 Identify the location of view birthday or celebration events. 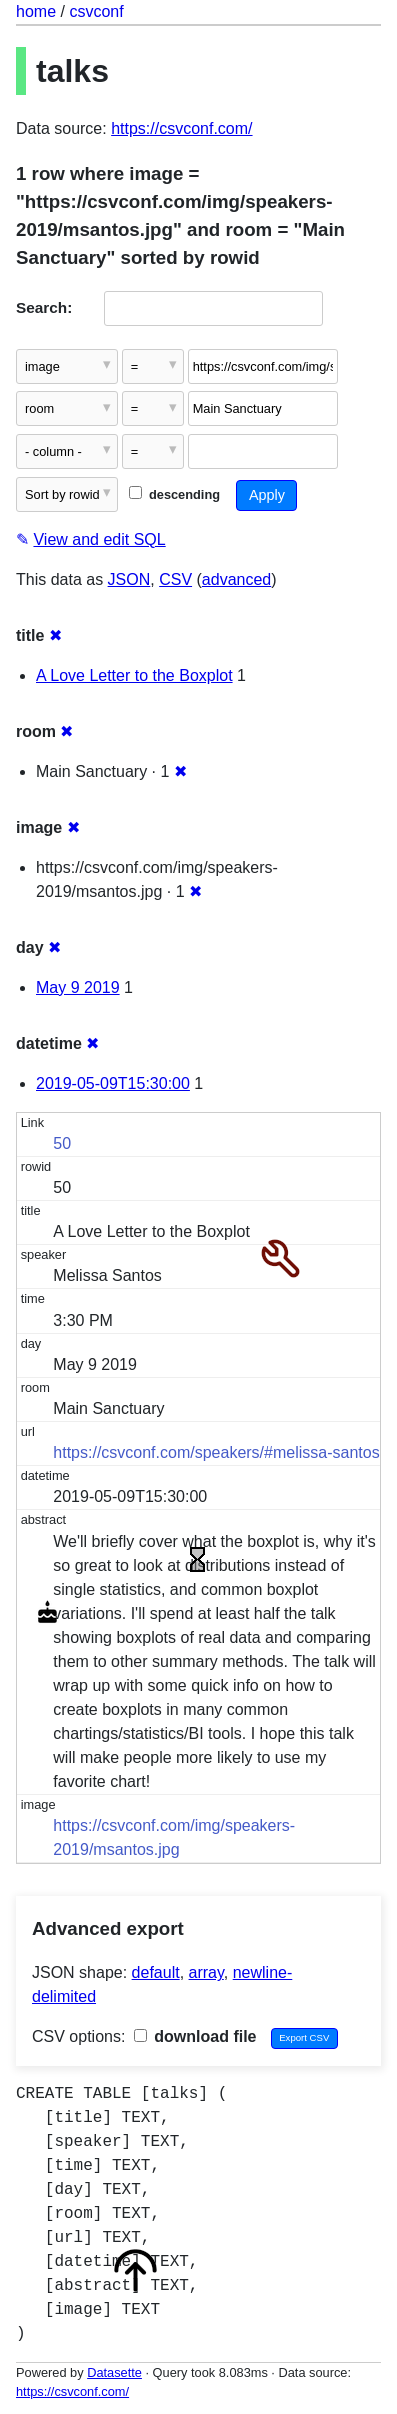
(47, 1612).